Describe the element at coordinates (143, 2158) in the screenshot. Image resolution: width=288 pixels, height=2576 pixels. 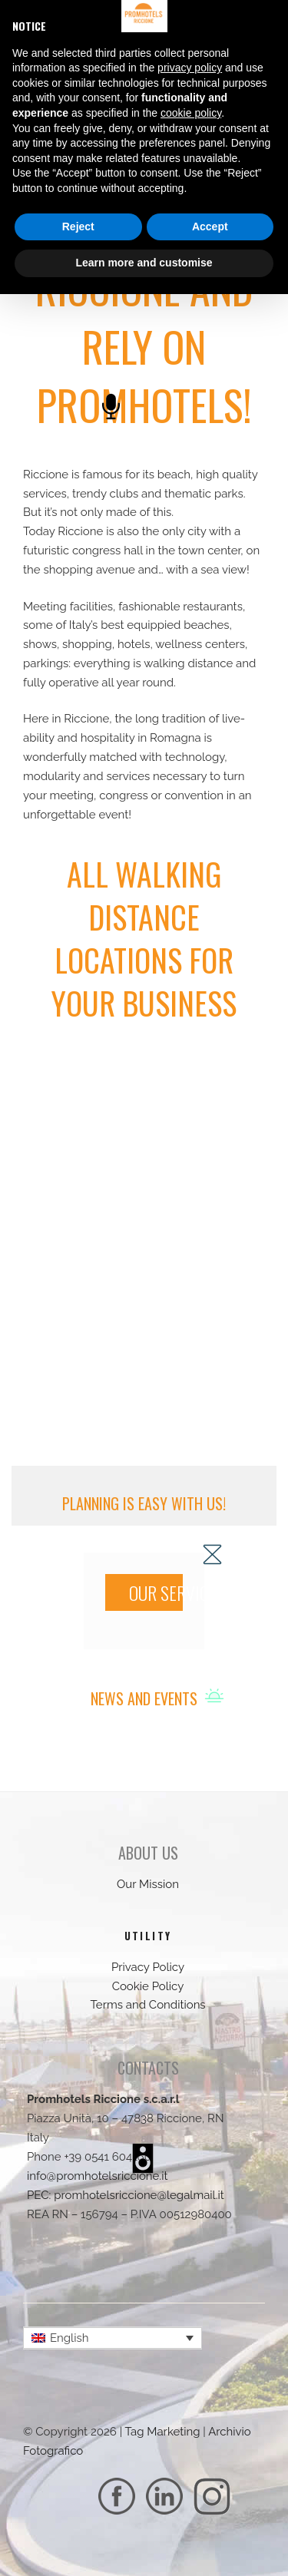
I see `adjust speaker or audio output settings` at that location.